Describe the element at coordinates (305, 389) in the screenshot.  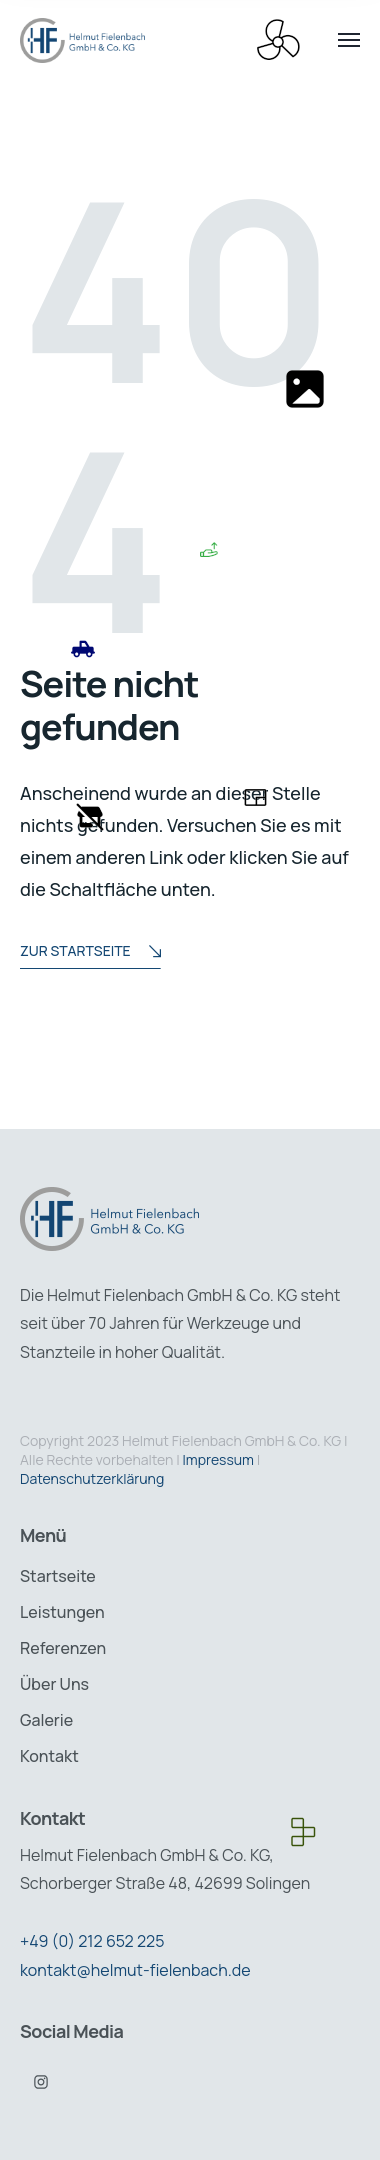
I see `view image or photo` at that location.